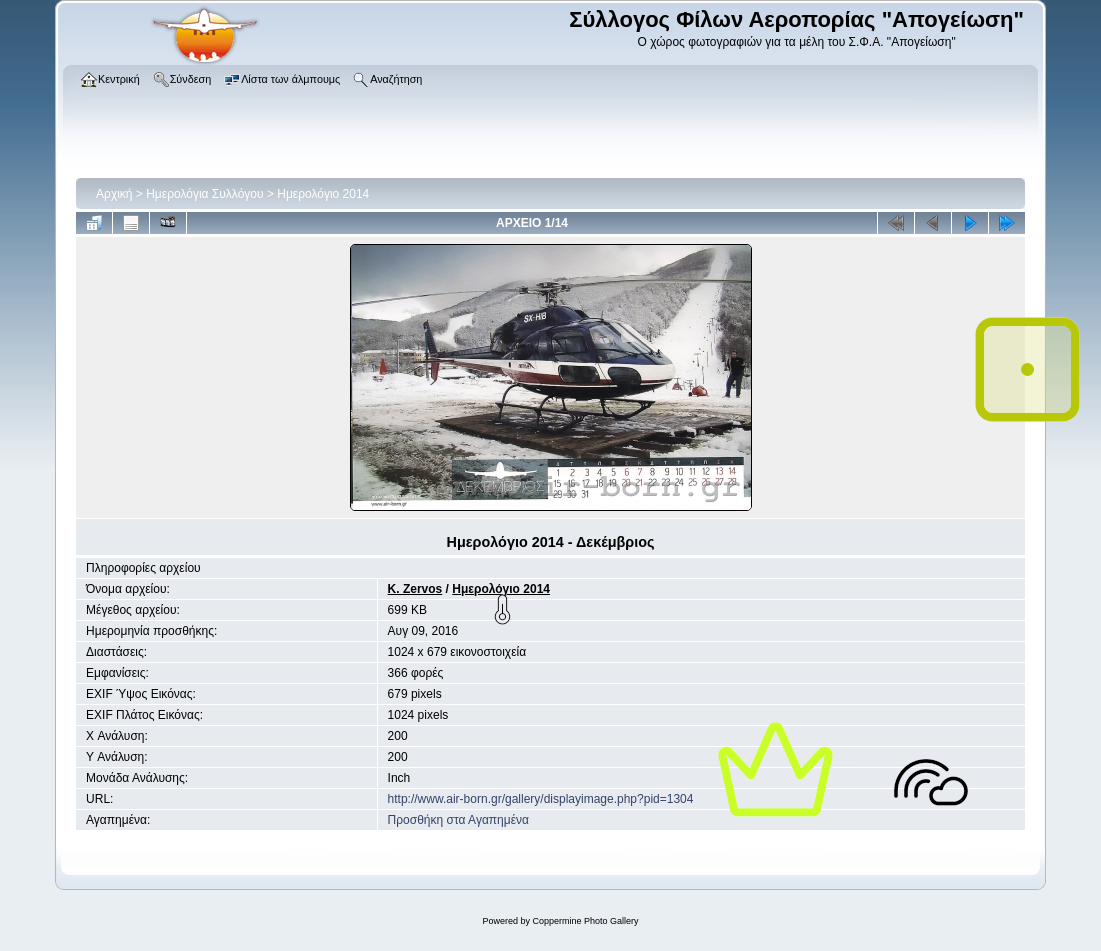 This screenshot has width=1101, height=951. I want to click on view current temperature, so click(502, 609).